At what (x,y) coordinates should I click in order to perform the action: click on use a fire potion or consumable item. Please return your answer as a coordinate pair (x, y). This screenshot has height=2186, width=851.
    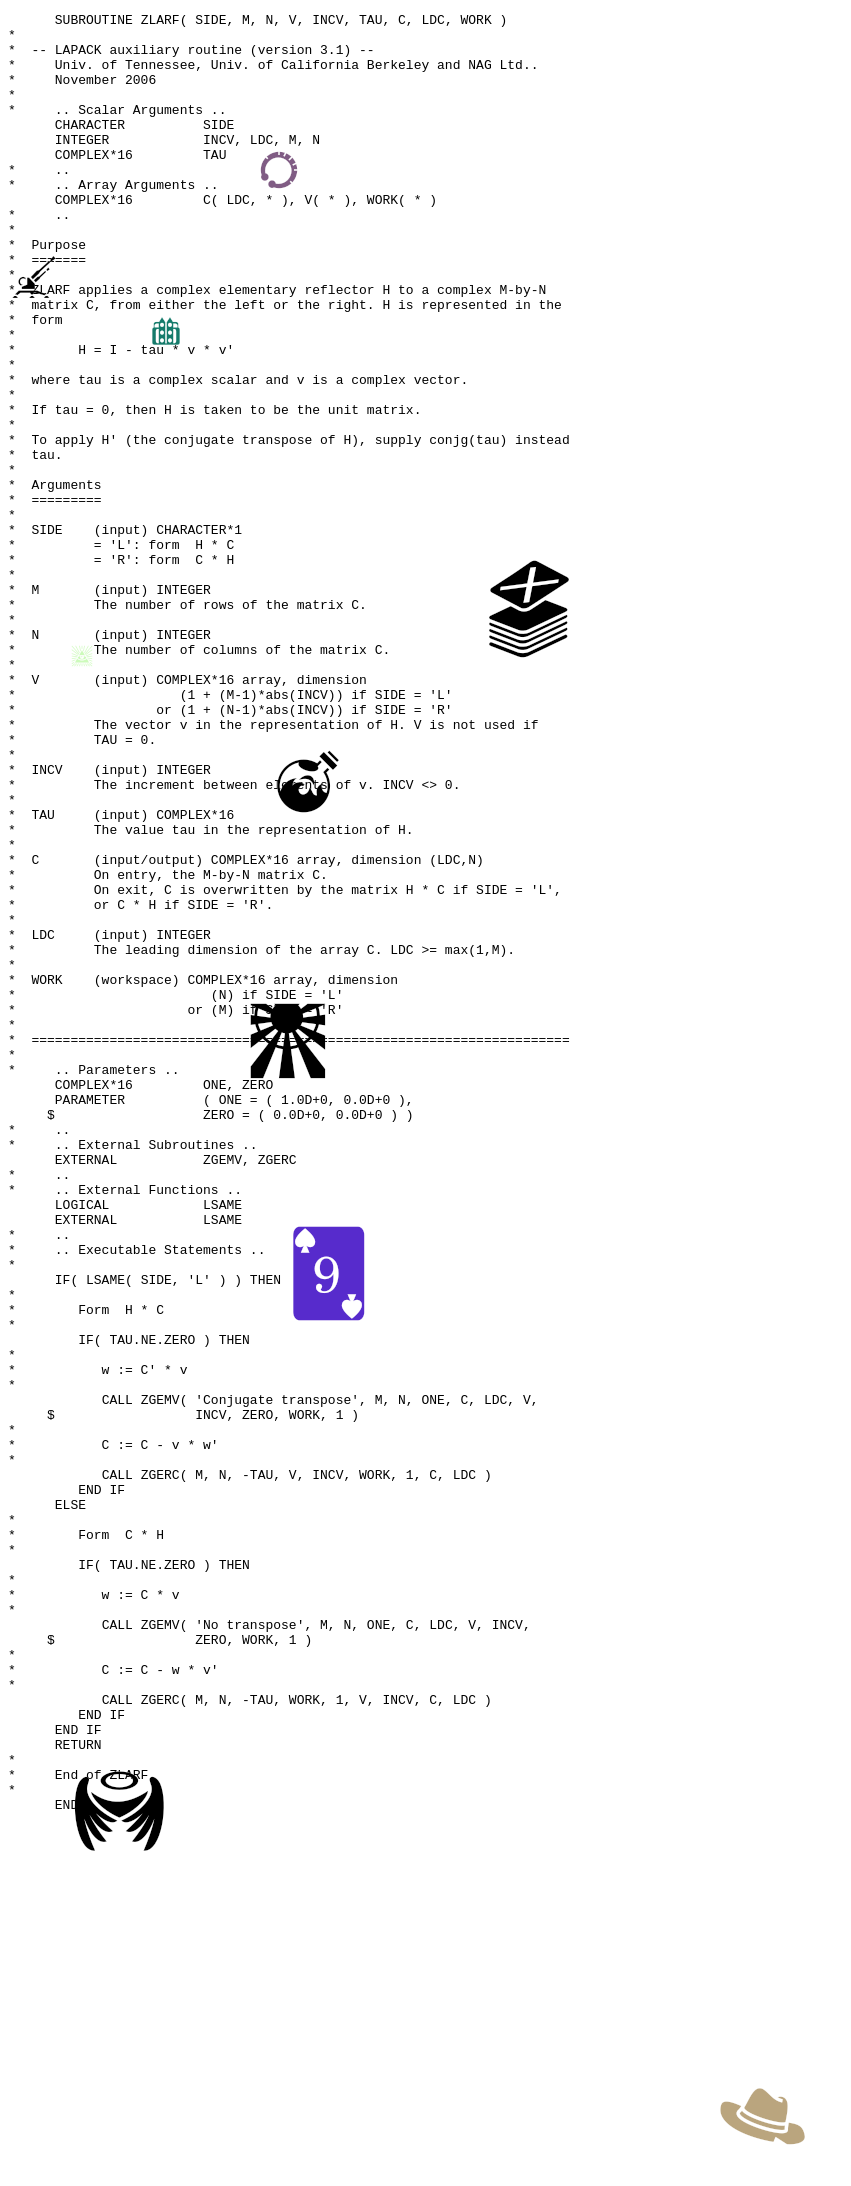
    Looking at the image, I should click on (308, 781).